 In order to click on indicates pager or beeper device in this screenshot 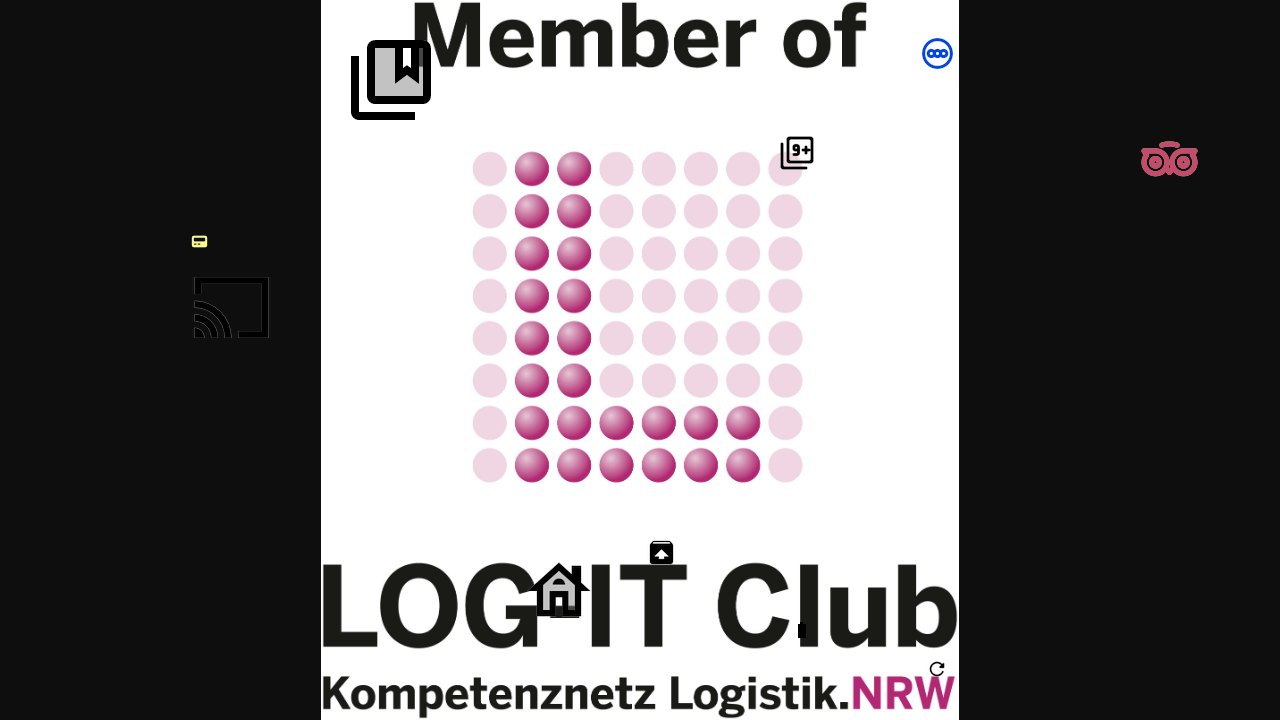, I will do `click(199, 241)`.